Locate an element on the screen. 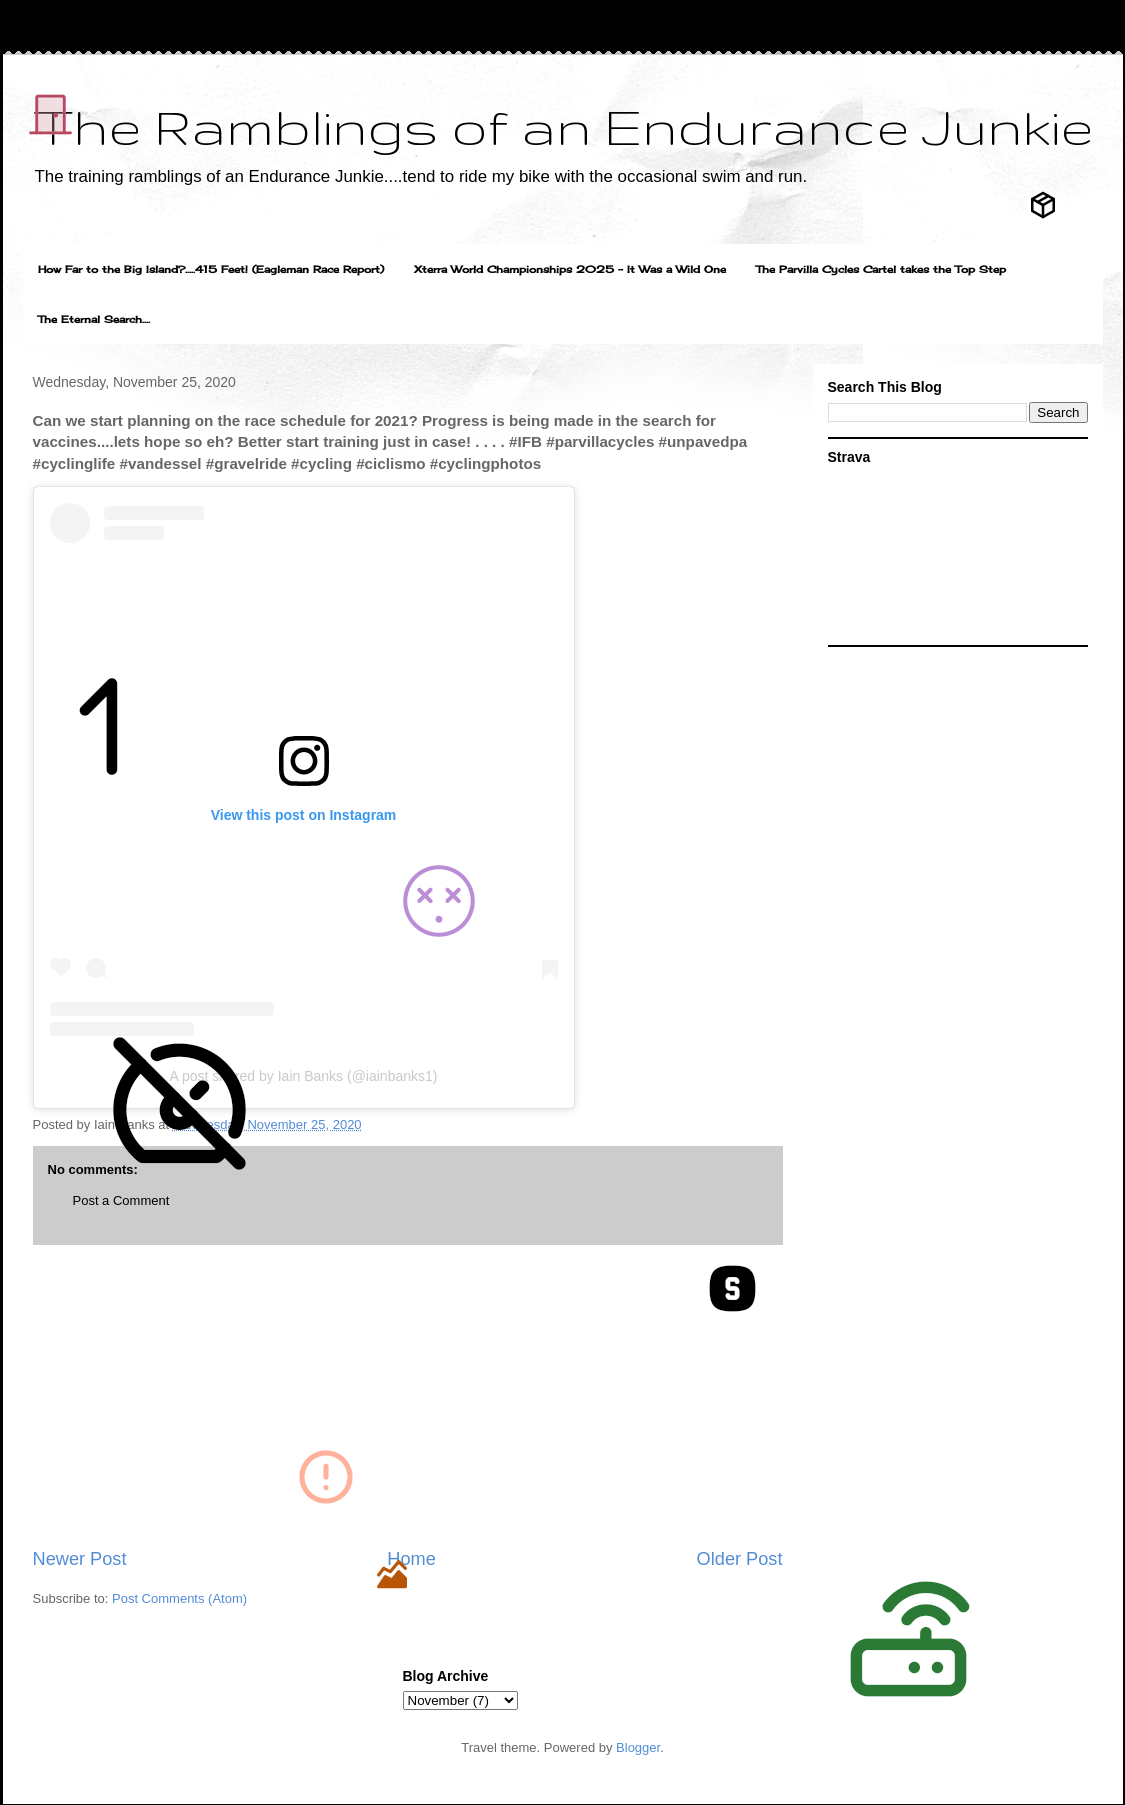 This screenshot has width=1125, height=1805. indicates an error or failed action is located at coordinates (439, 901).